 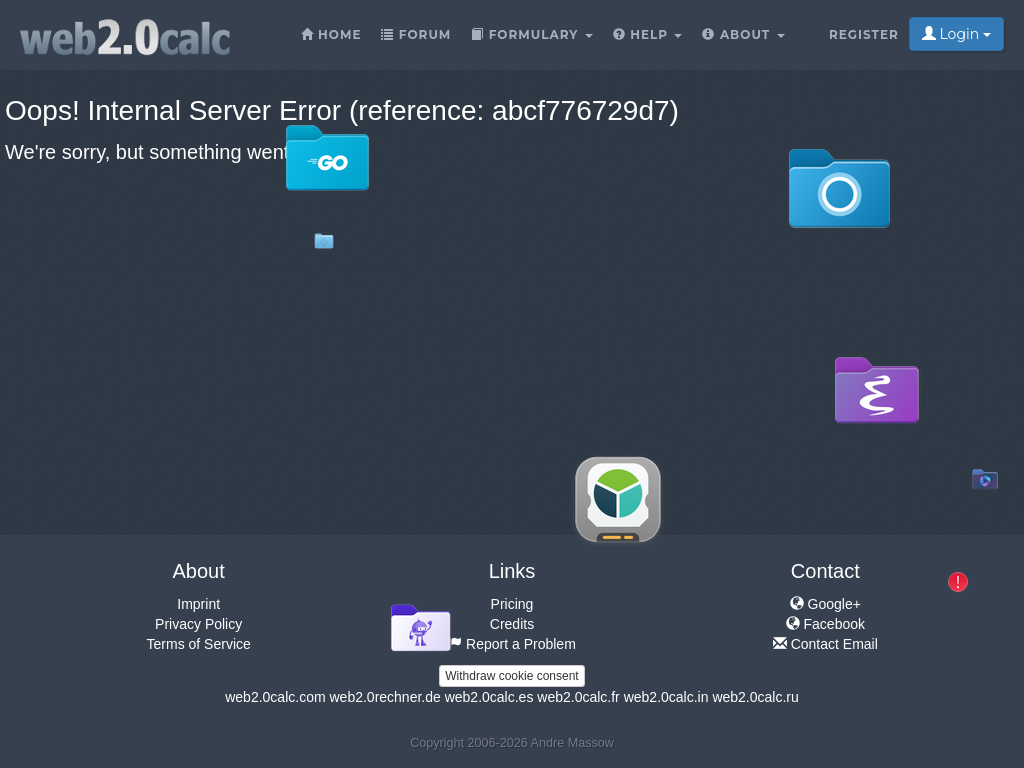 I want to click on indicates a warning or important alert message, so click(x=958, y=582).